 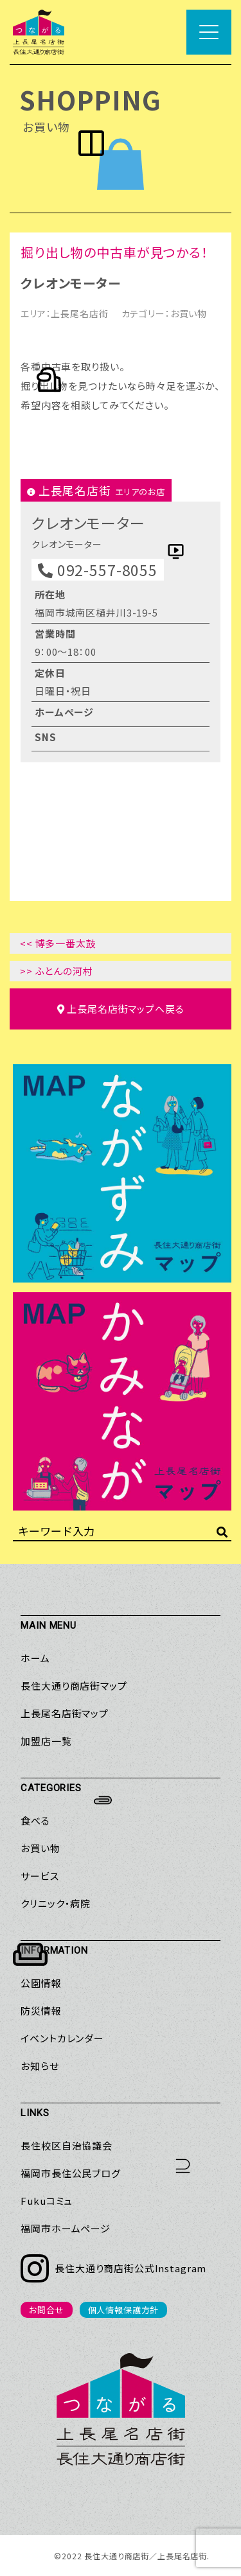 I want to click on among us game logo, so click(x=49, y=380).